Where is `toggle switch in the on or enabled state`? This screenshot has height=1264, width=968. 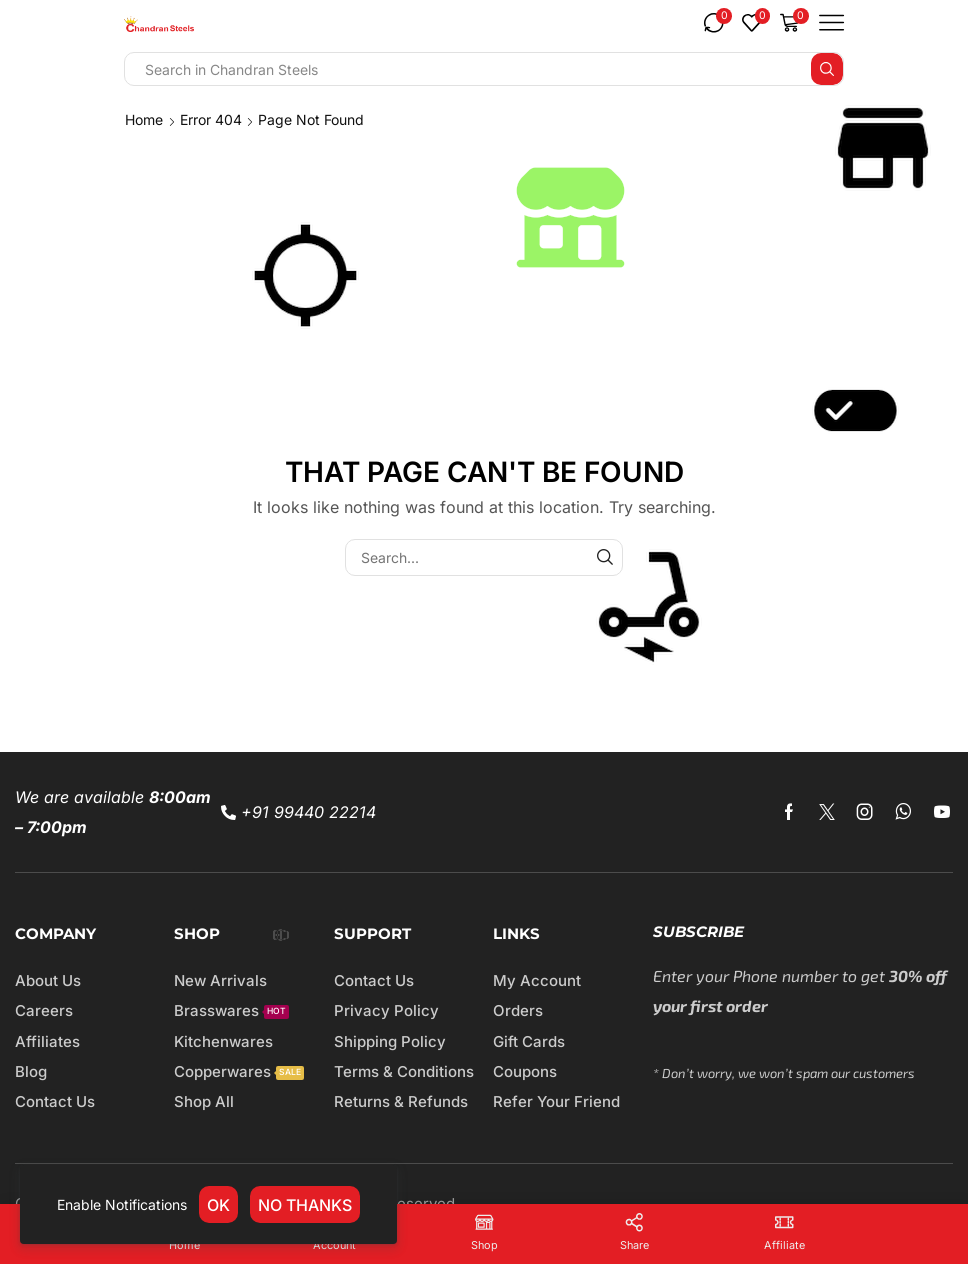
toggle switch in the on or enabled state is located at coordinates (855, 410).